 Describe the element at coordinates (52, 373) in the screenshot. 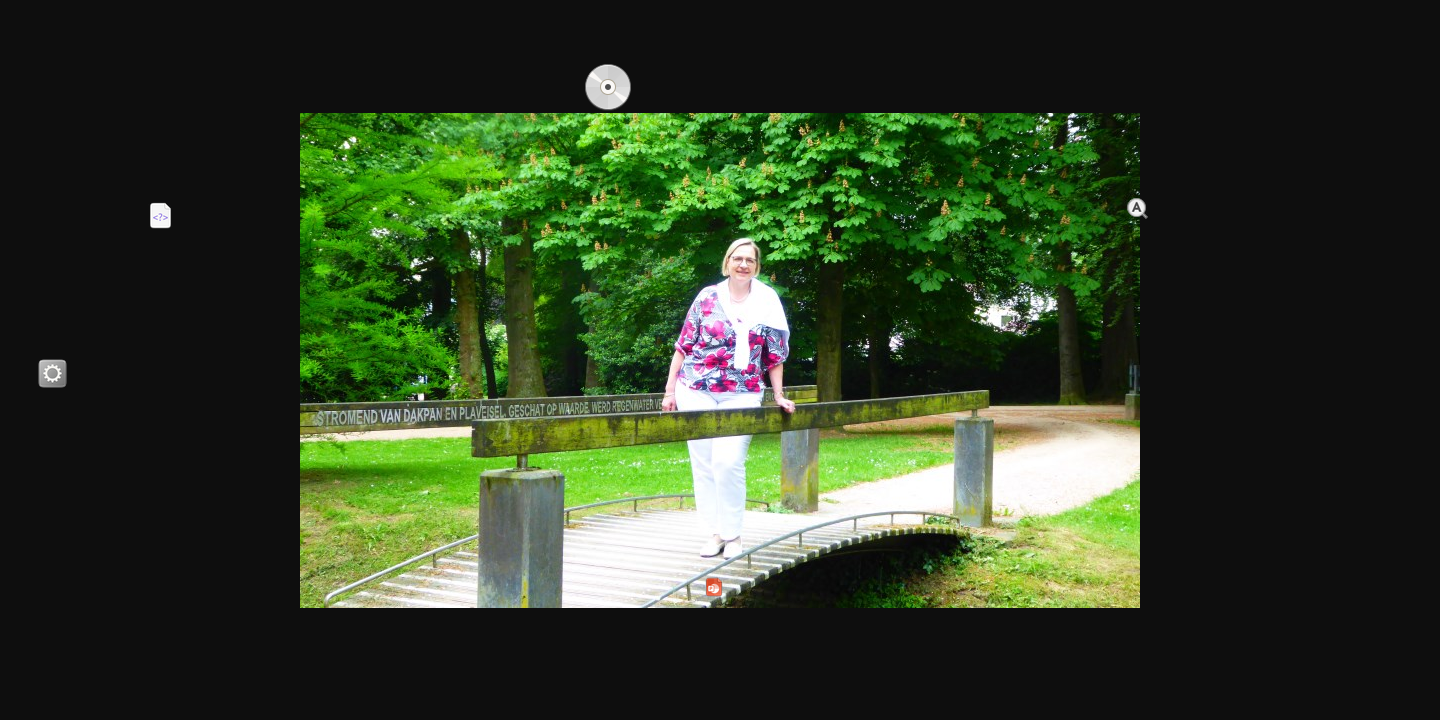

I see `executable application file` at that location.